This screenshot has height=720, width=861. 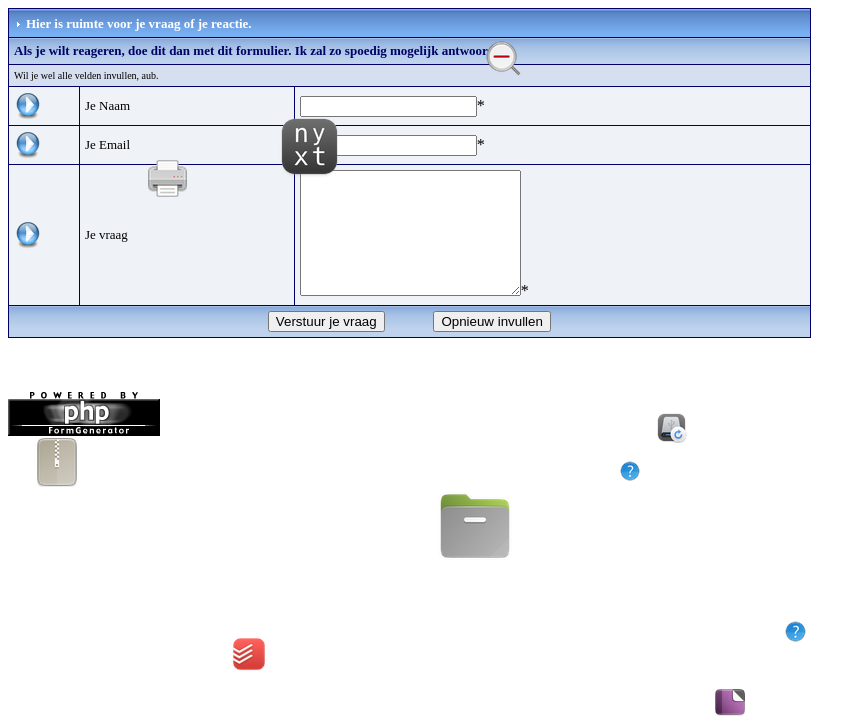 I want to click on open nyxt web browser, so click(x=309, y=146).